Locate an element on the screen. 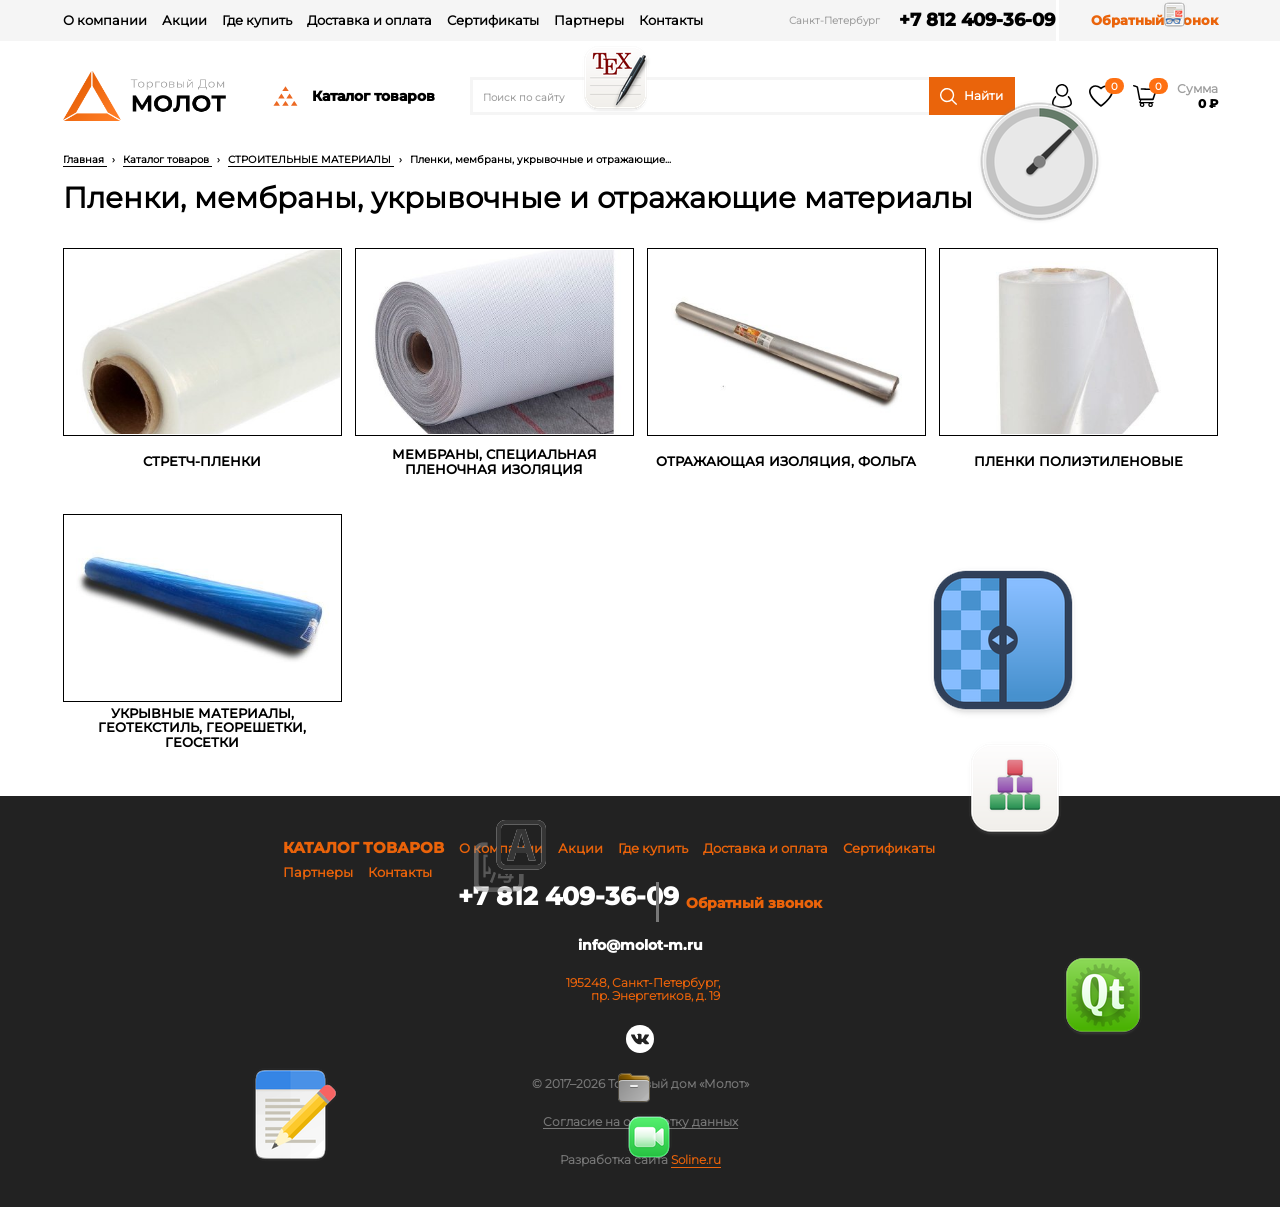 The width and height of the screenshot is (1280, 1207). open texstudio latex editor is located at coordinates (615, 77).